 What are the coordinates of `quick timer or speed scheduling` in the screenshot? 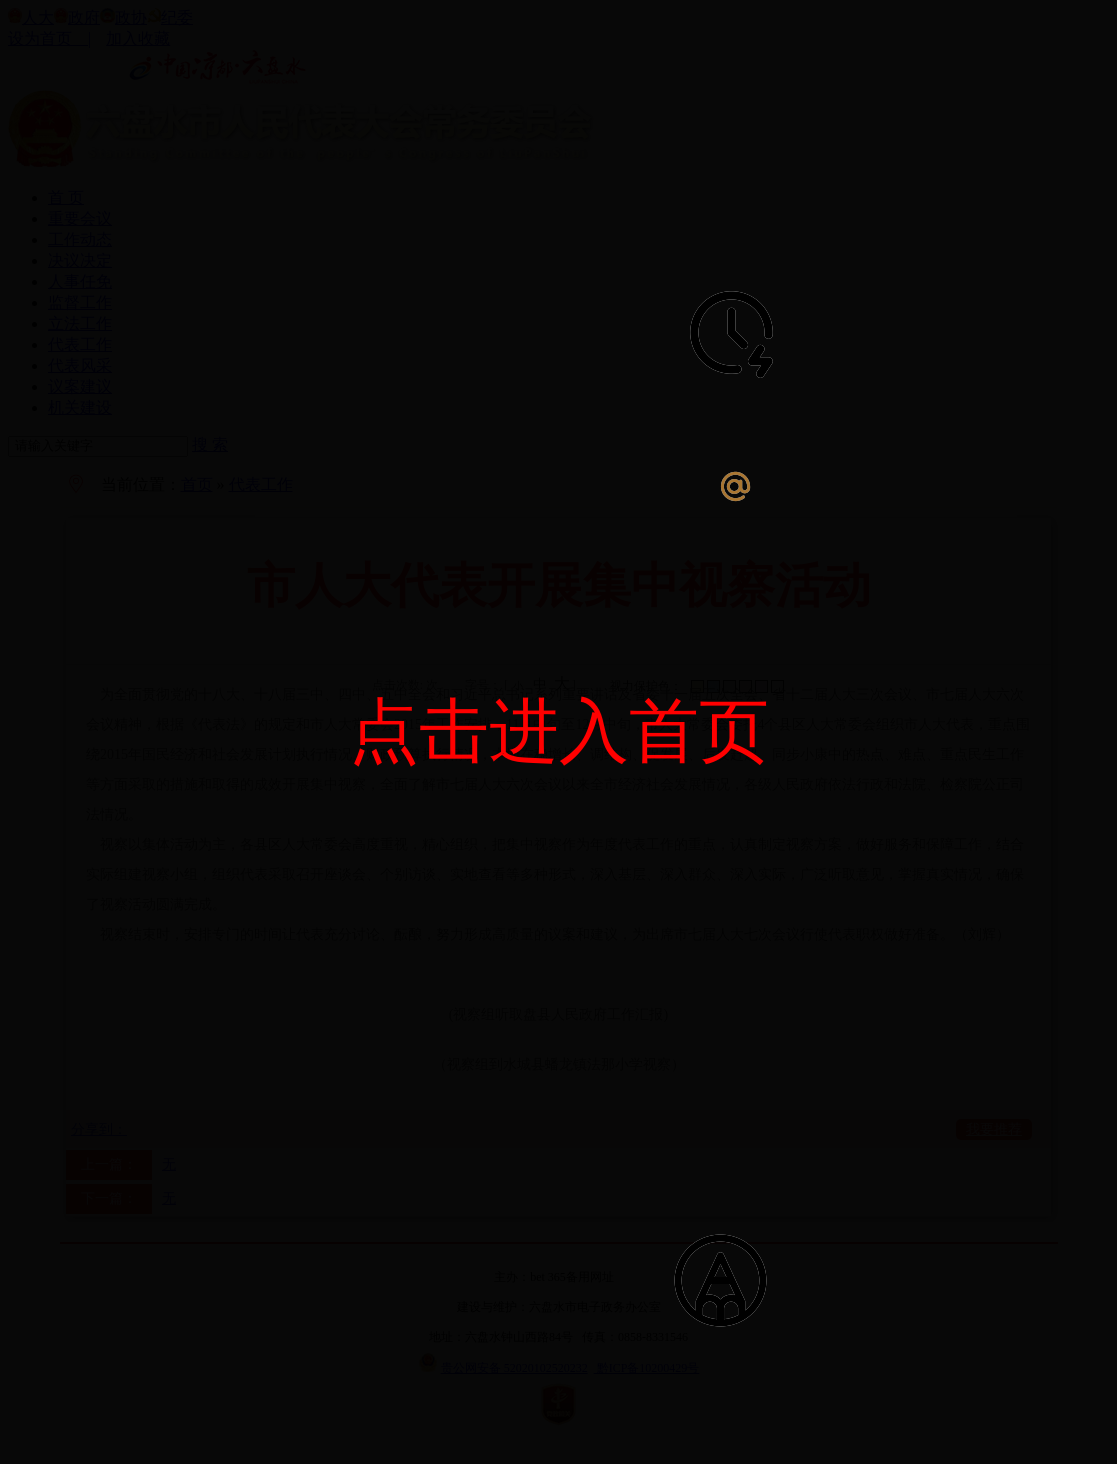 It's located at (731, 332).